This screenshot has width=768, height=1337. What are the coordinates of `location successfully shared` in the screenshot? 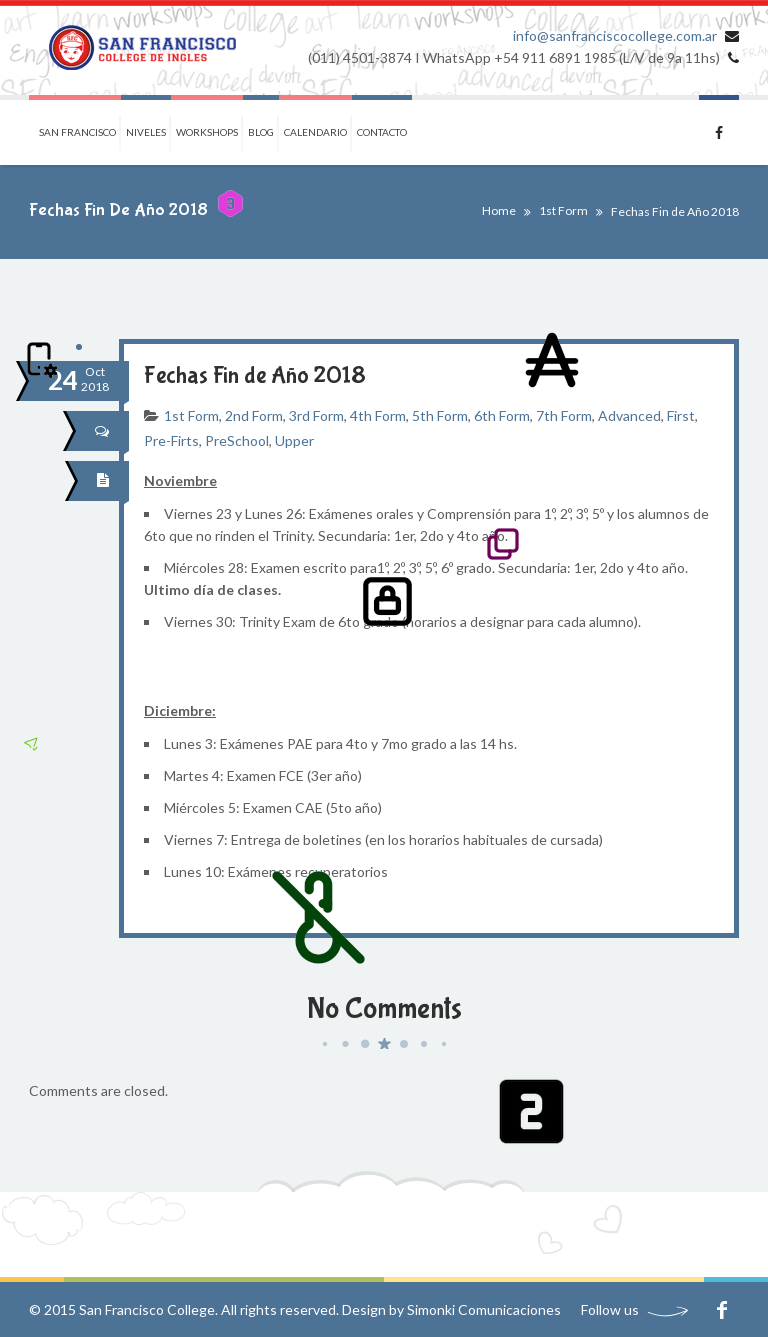 It's located at (31, 744).